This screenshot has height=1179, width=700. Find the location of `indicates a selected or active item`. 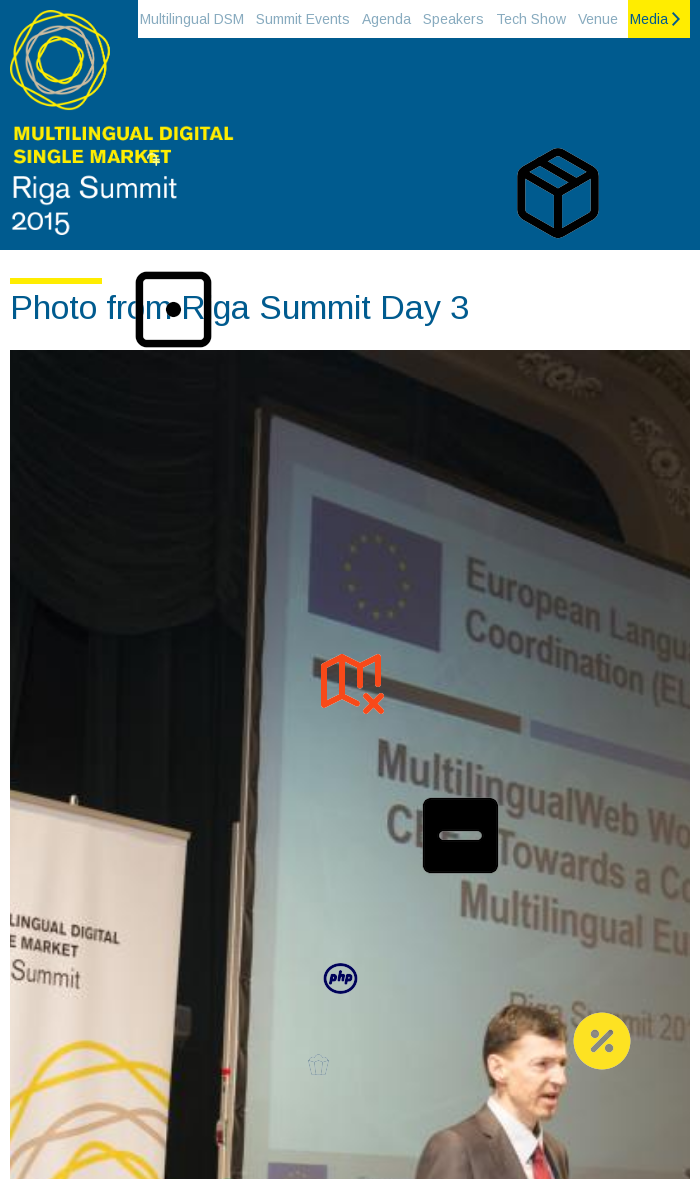

indicates a selected or active item is located at coordinates (173, 309).